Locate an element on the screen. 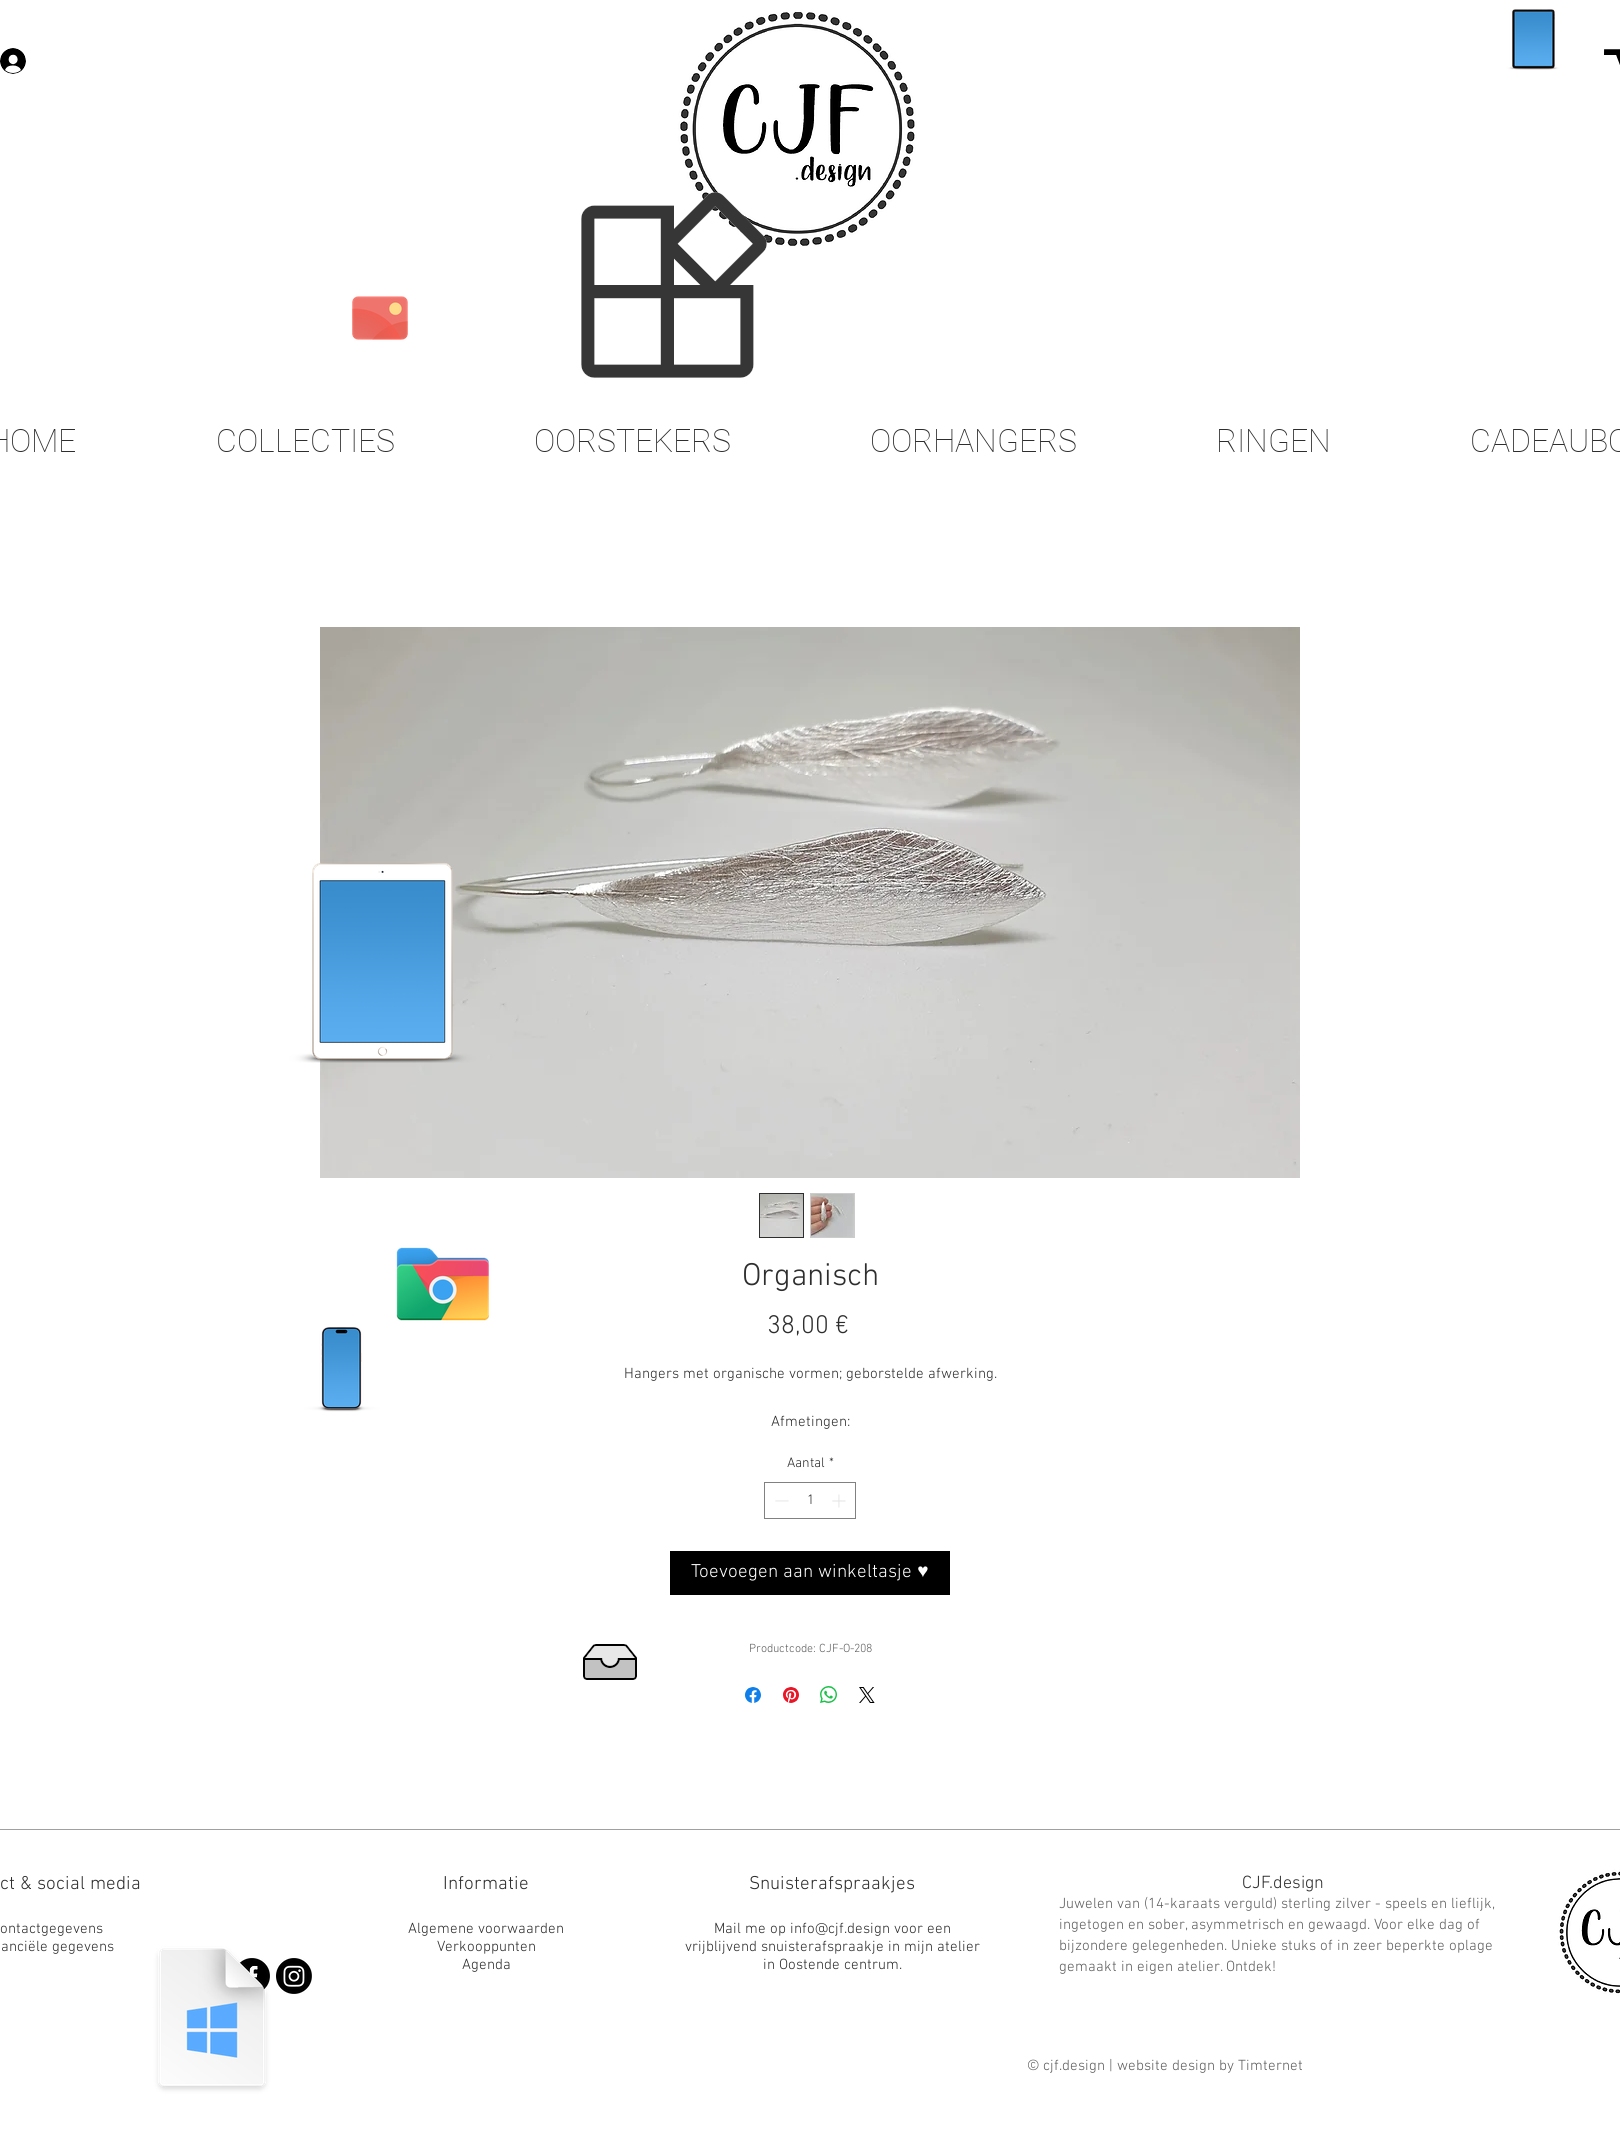 This screenshot has height=2140, width=1620. open folder containing google chrome files is located at coordinates (442, 1286).